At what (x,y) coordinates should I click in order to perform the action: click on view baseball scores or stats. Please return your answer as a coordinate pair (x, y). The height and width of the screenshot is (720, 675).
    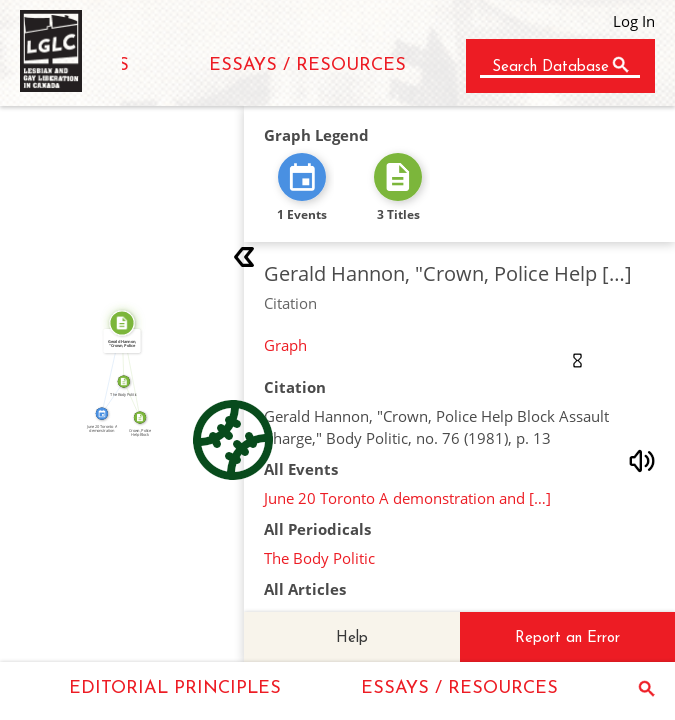
    Looking at the image, I should click on (233, 440).